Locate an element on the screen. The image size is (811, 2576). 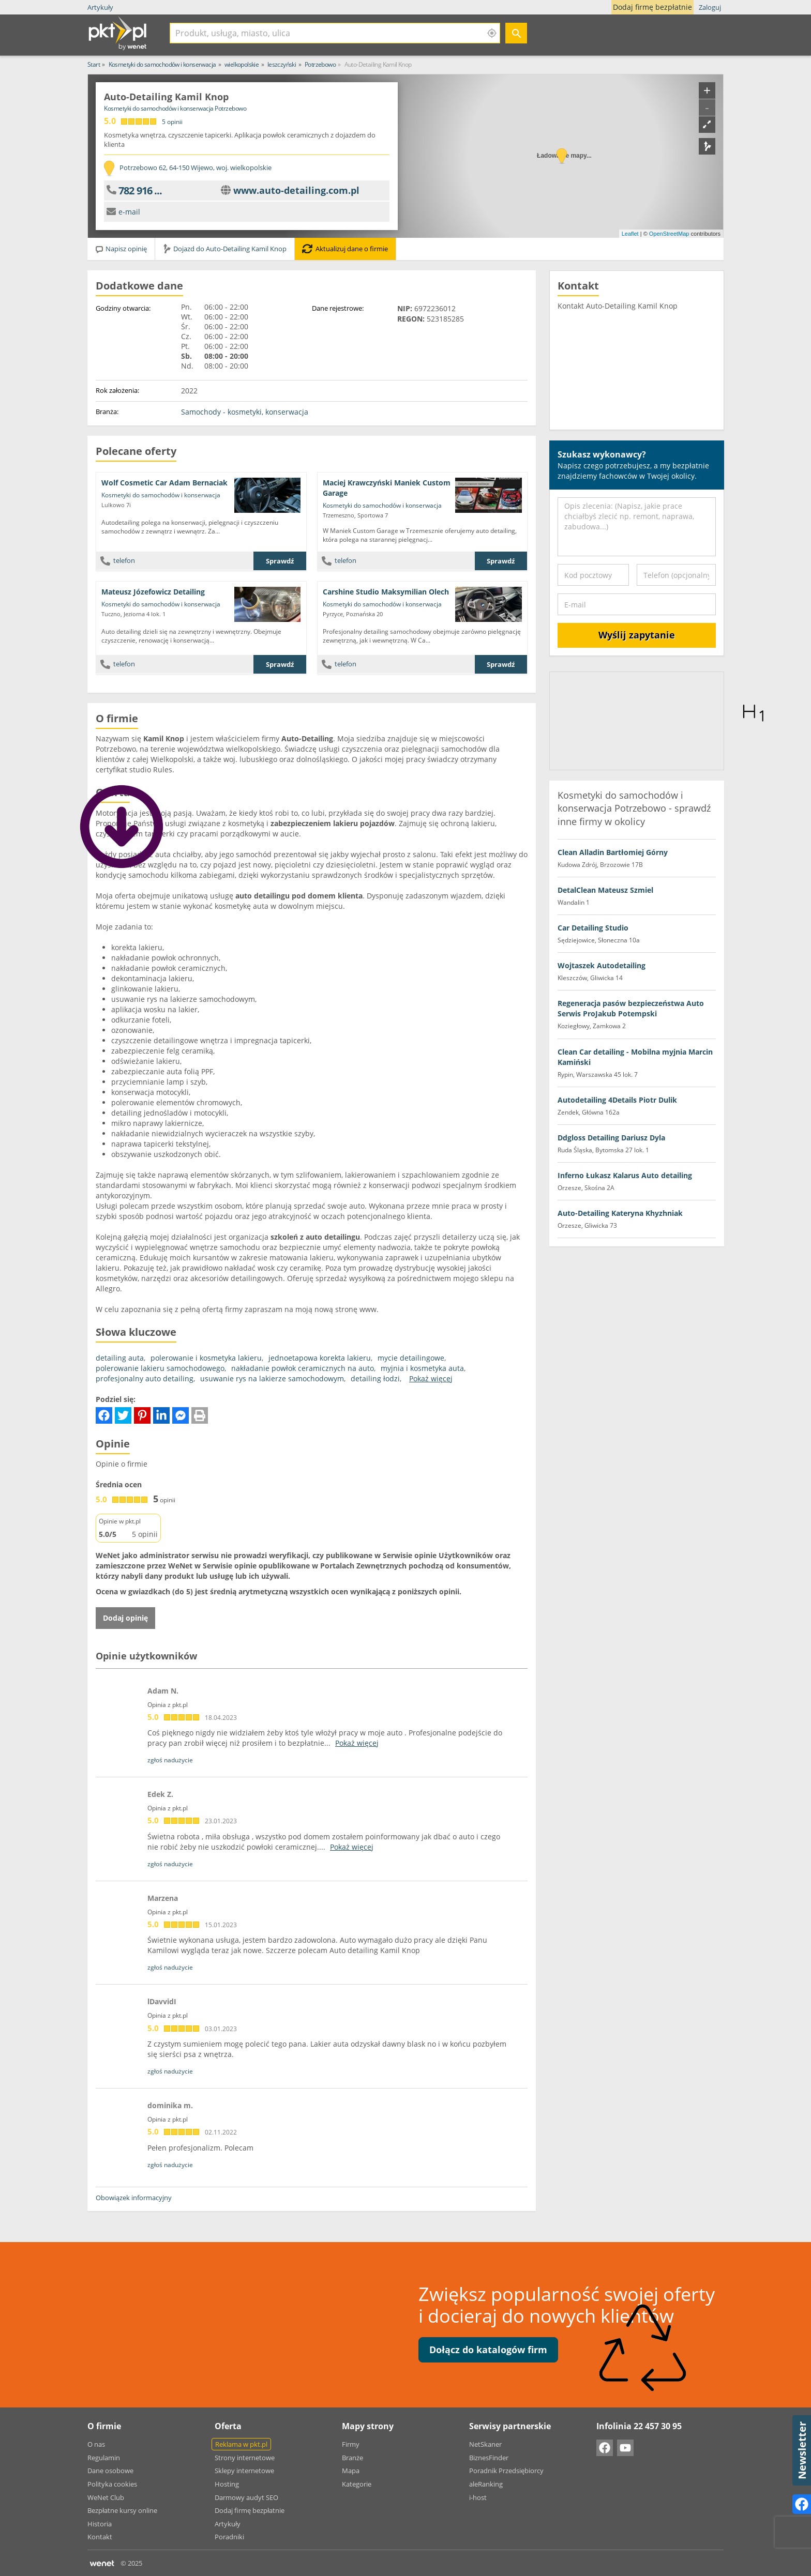
format text as heading level 1 is located at coordinates (753, 712).